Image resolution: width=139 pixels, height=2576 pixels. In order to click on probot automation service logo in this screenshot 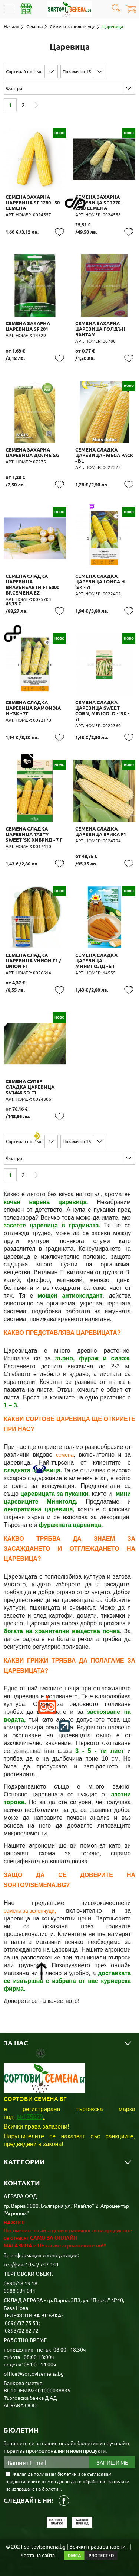, I will do `click(47, 1705)`.